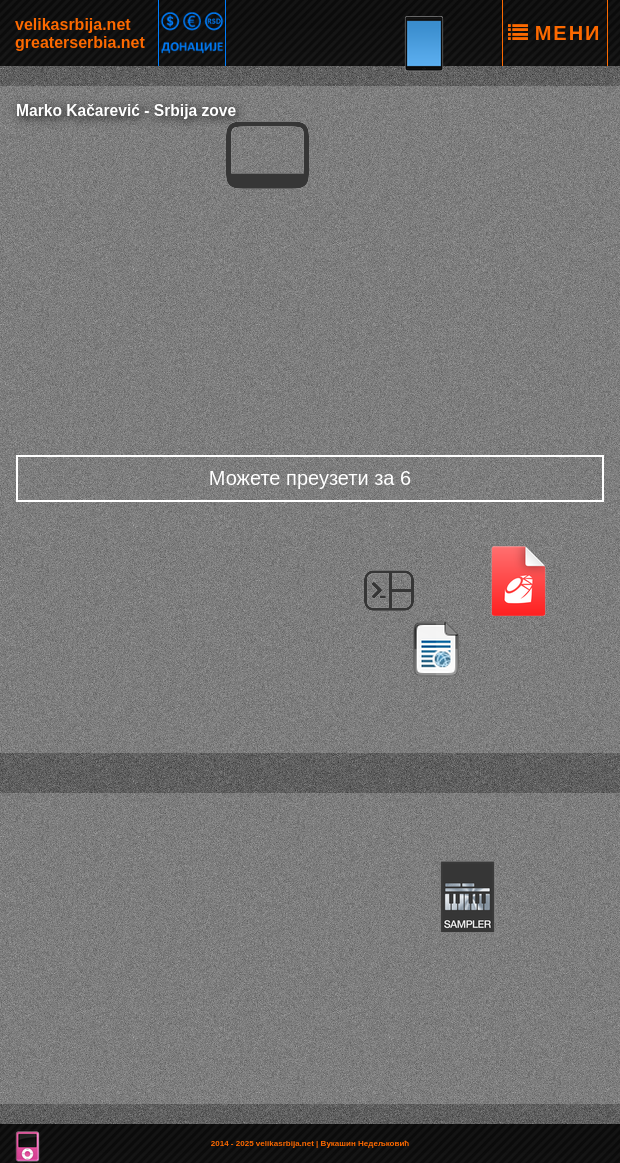 Image resolution: width=620 pixels, height=1163 pixels. I want to click on iPad with cellular connectivity, so click(424, 44).